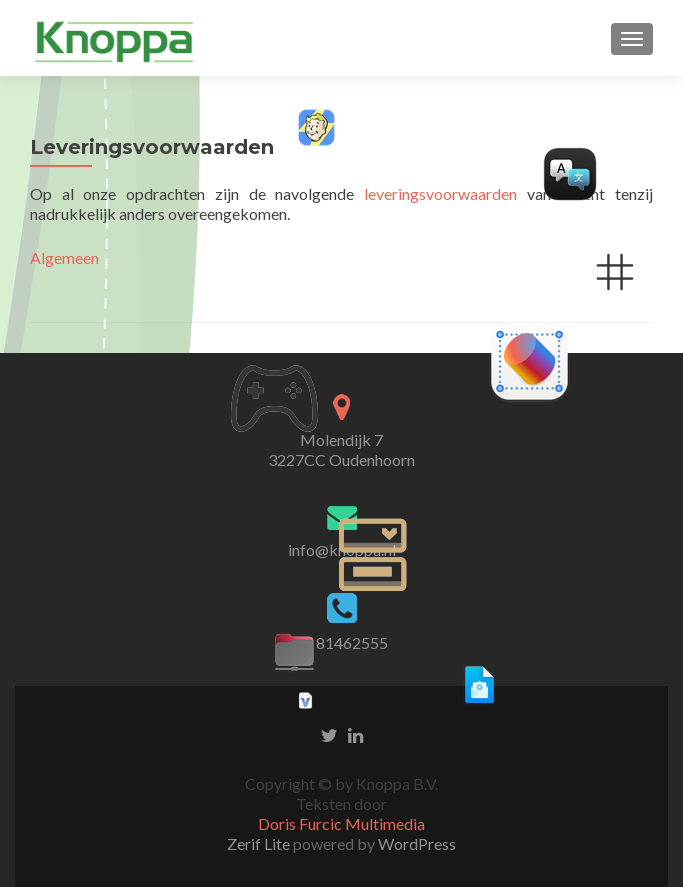 The height and width of the screenshot is (887, 683). Describe the element at coordinates (479, 685) in the screenshot. I see `an email message file or .eml attachment` at that location.